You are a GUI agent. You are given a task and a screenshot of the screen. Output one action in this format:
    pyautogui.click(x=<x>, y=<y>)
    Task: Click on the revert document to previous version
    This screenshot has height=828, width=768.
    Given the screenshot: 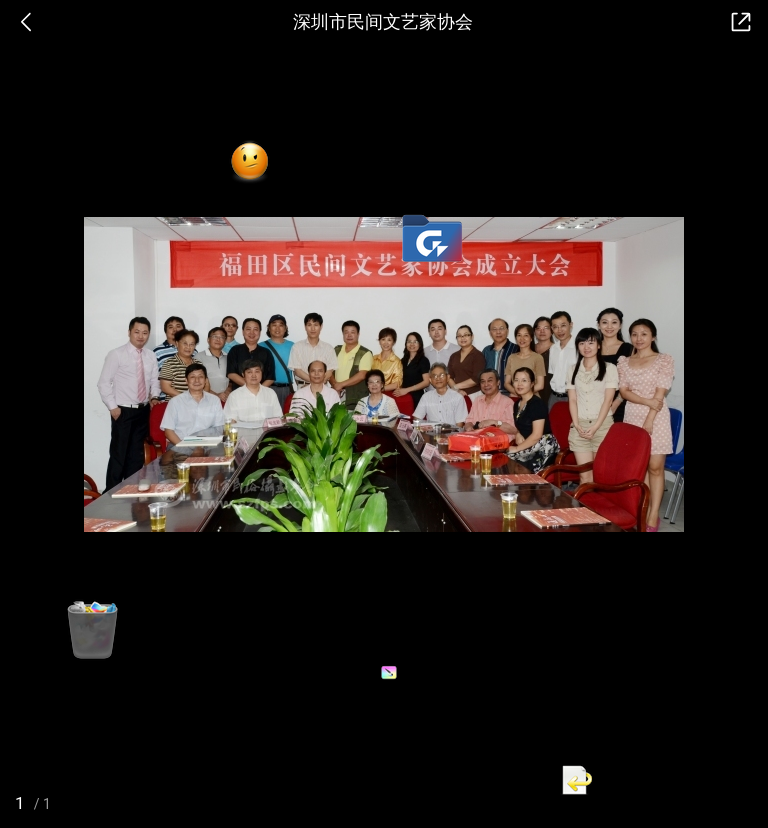 What is the action you would take?
    pyautogui.click(x=576, y=780)
    